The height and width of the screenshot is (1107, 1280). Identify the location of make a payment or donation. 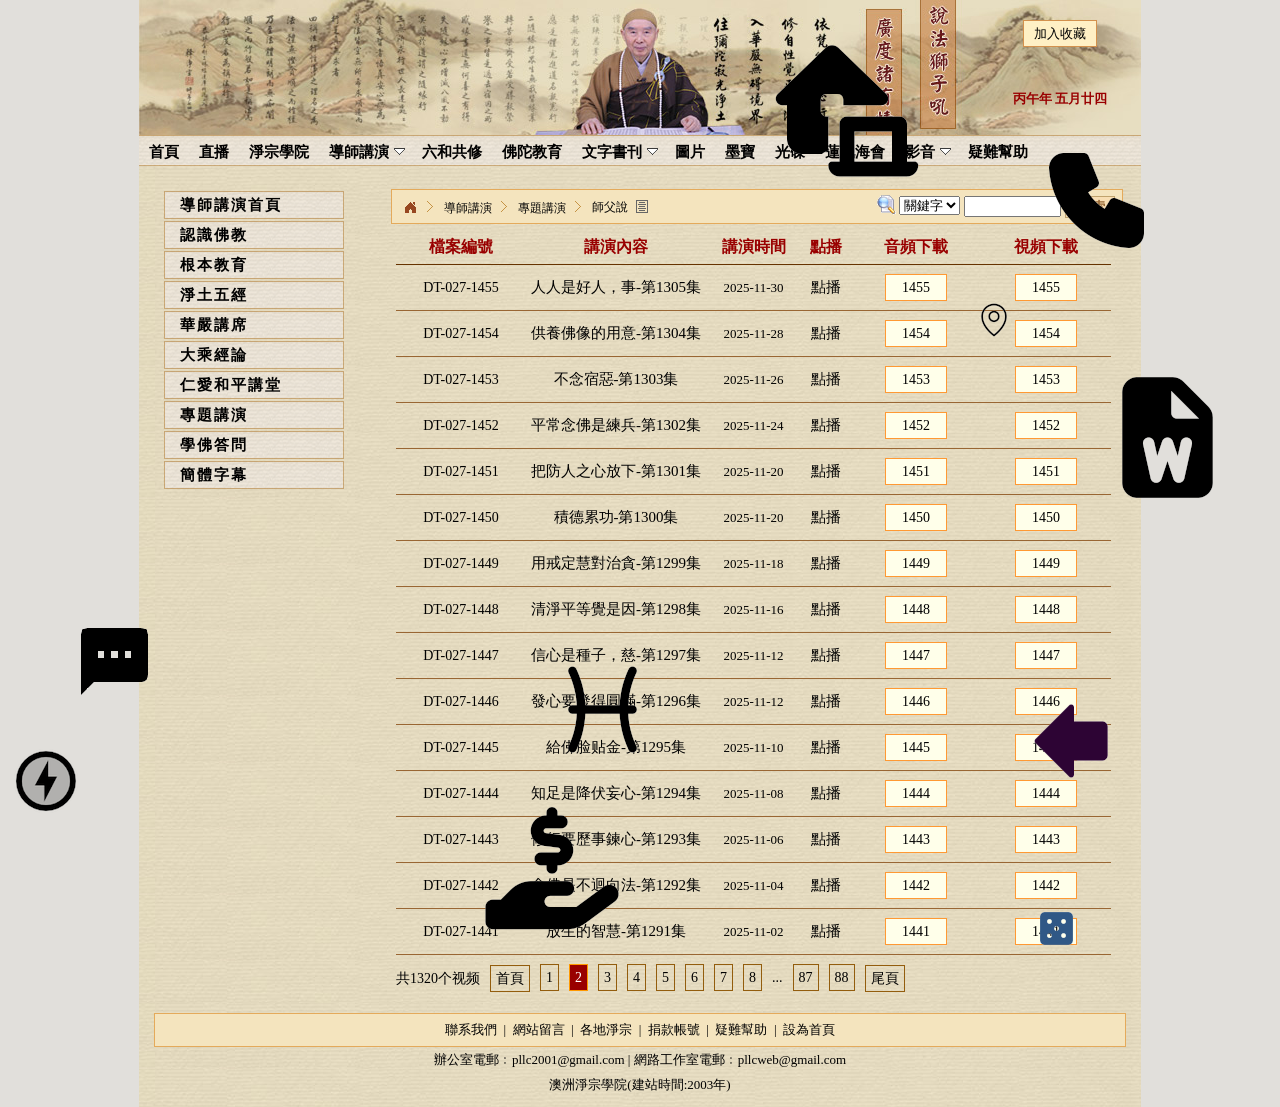
(552, 870).